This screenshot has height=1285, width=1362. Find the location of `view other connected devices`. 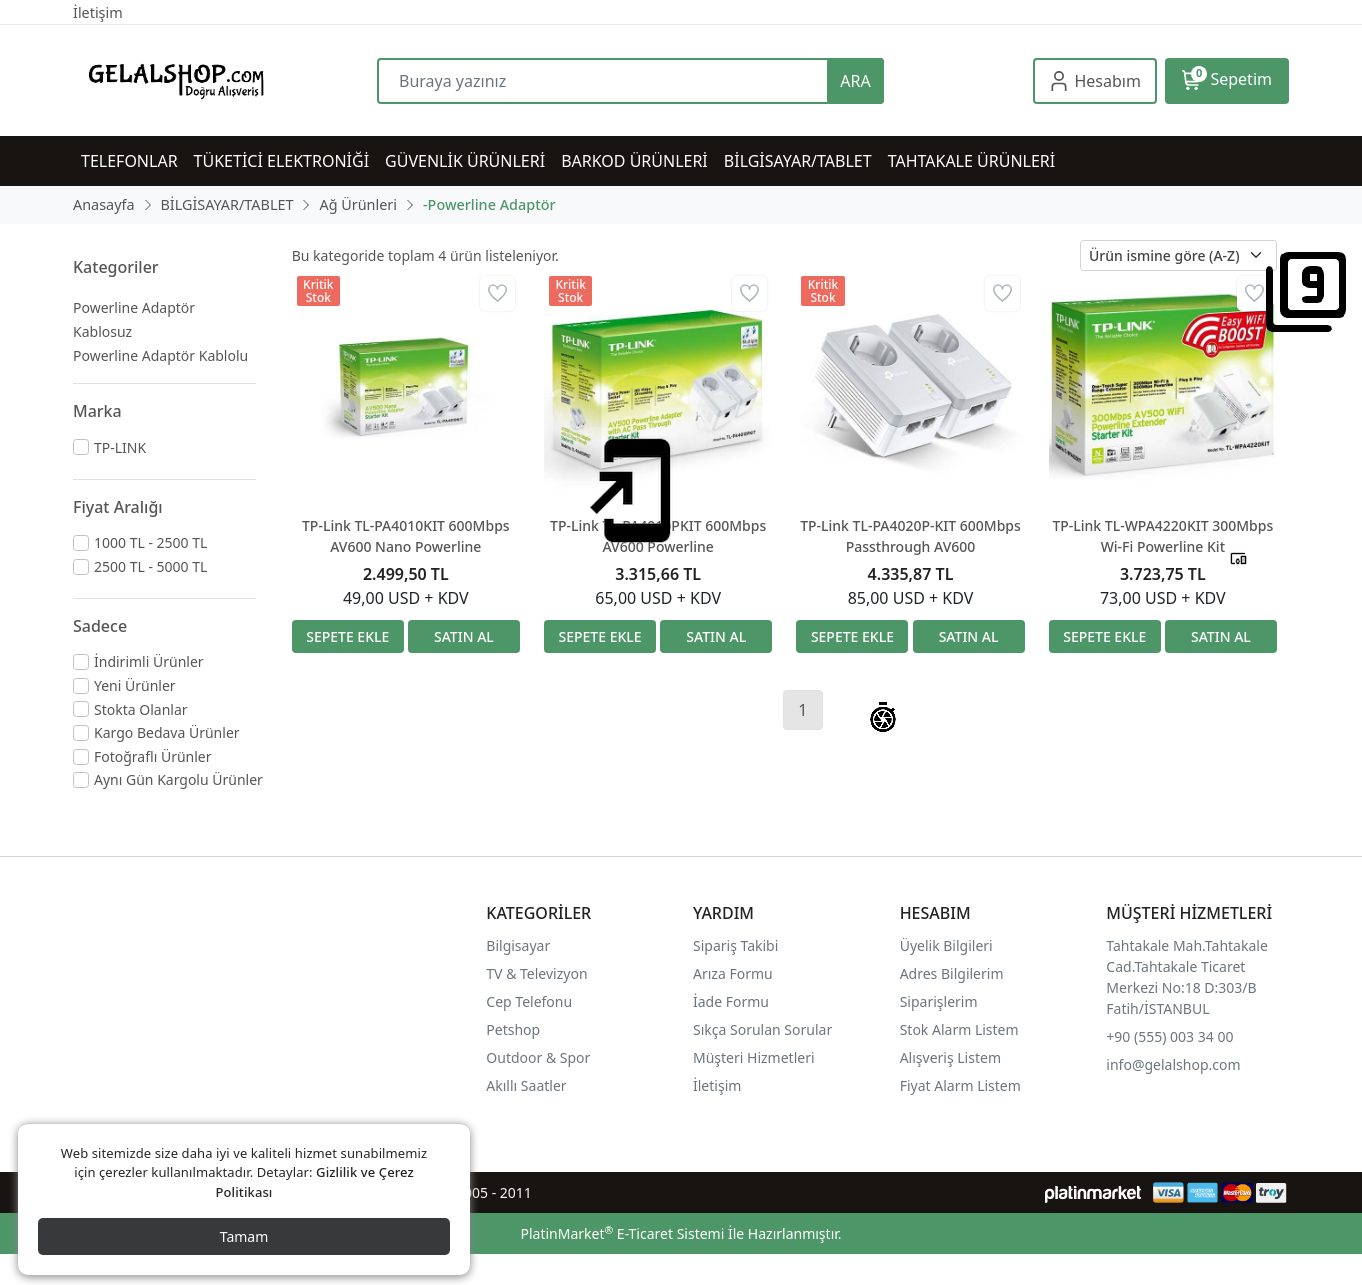

view other connected devices is located at coordinates (1238, 558).